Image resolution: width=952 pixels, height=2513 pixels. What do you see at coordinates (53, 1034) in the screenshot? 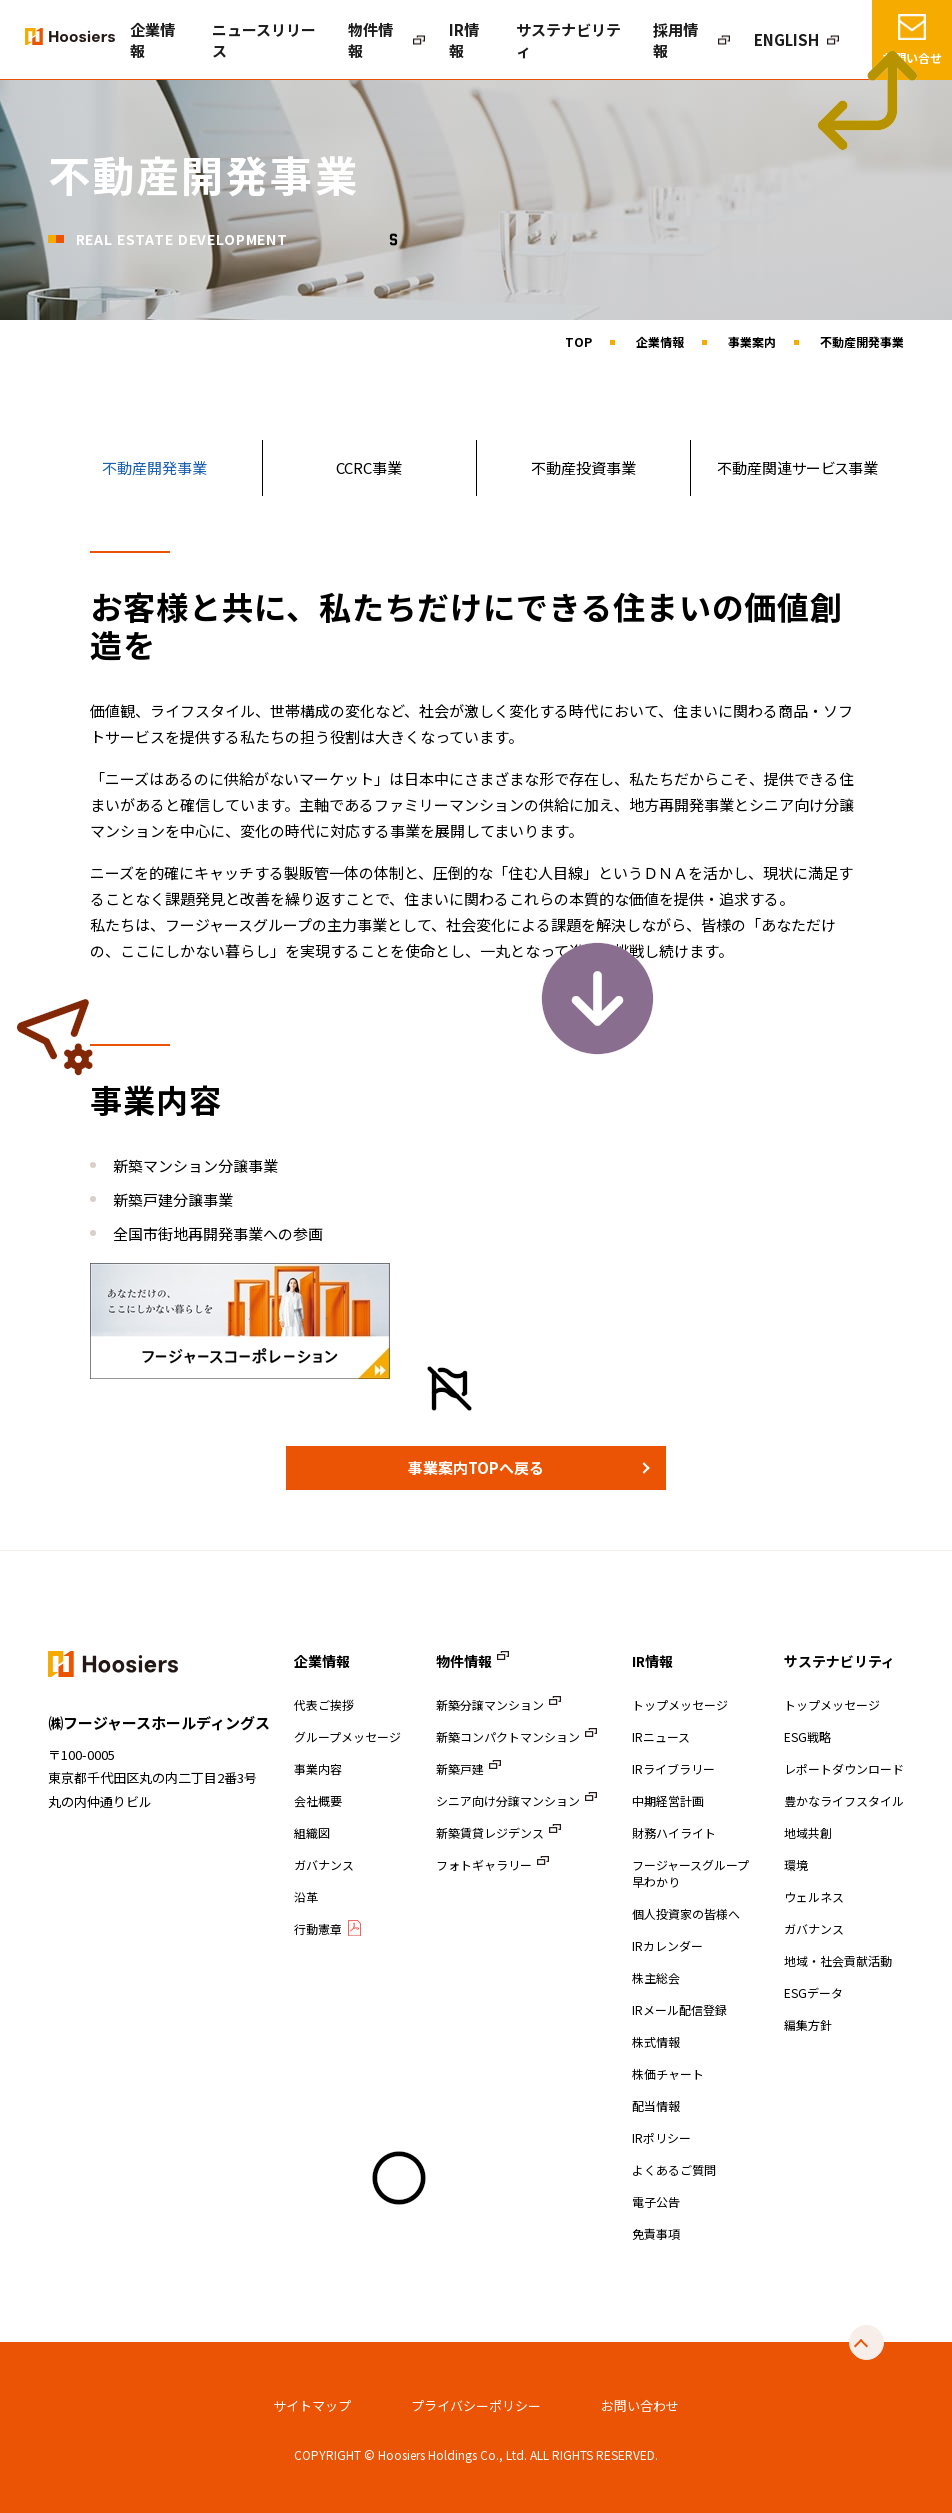
I see `configure location settings` at bounding box center [53, 1034].